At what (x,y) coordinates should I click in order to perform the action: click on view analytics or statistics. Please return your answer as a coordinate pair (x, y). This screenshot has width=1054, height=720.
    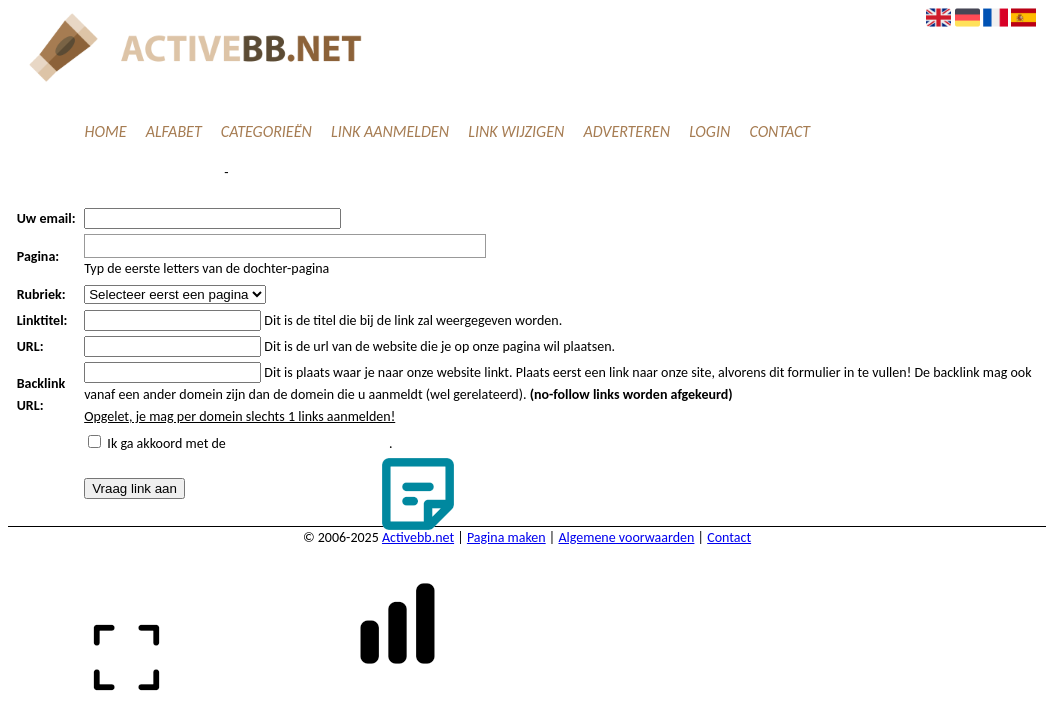
    Looking at the image, I should click on (397, 623).